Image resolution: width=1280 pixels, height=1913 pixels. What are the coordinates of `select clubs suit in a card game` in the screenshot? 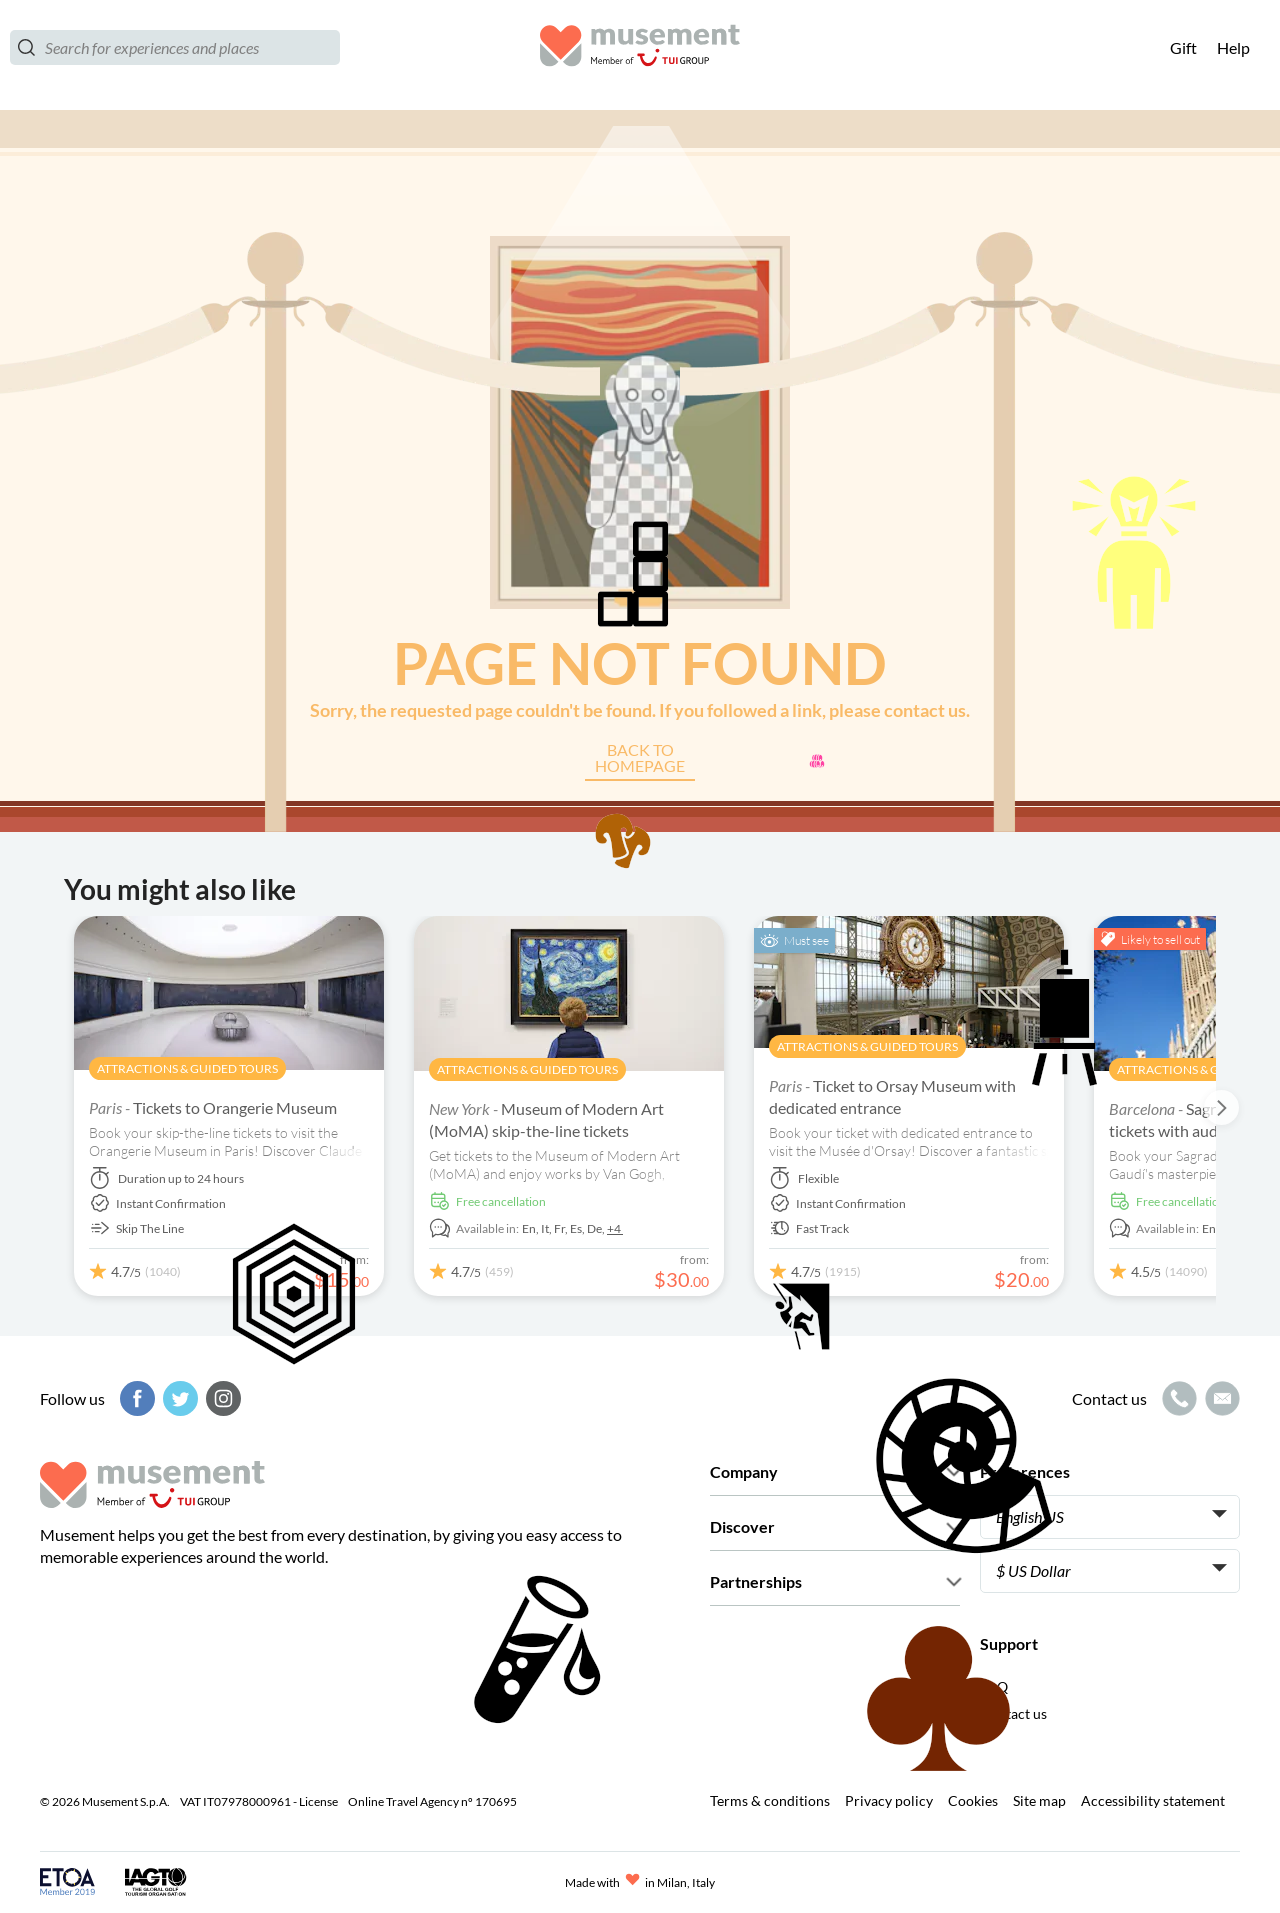 It's located at (938, 1698).